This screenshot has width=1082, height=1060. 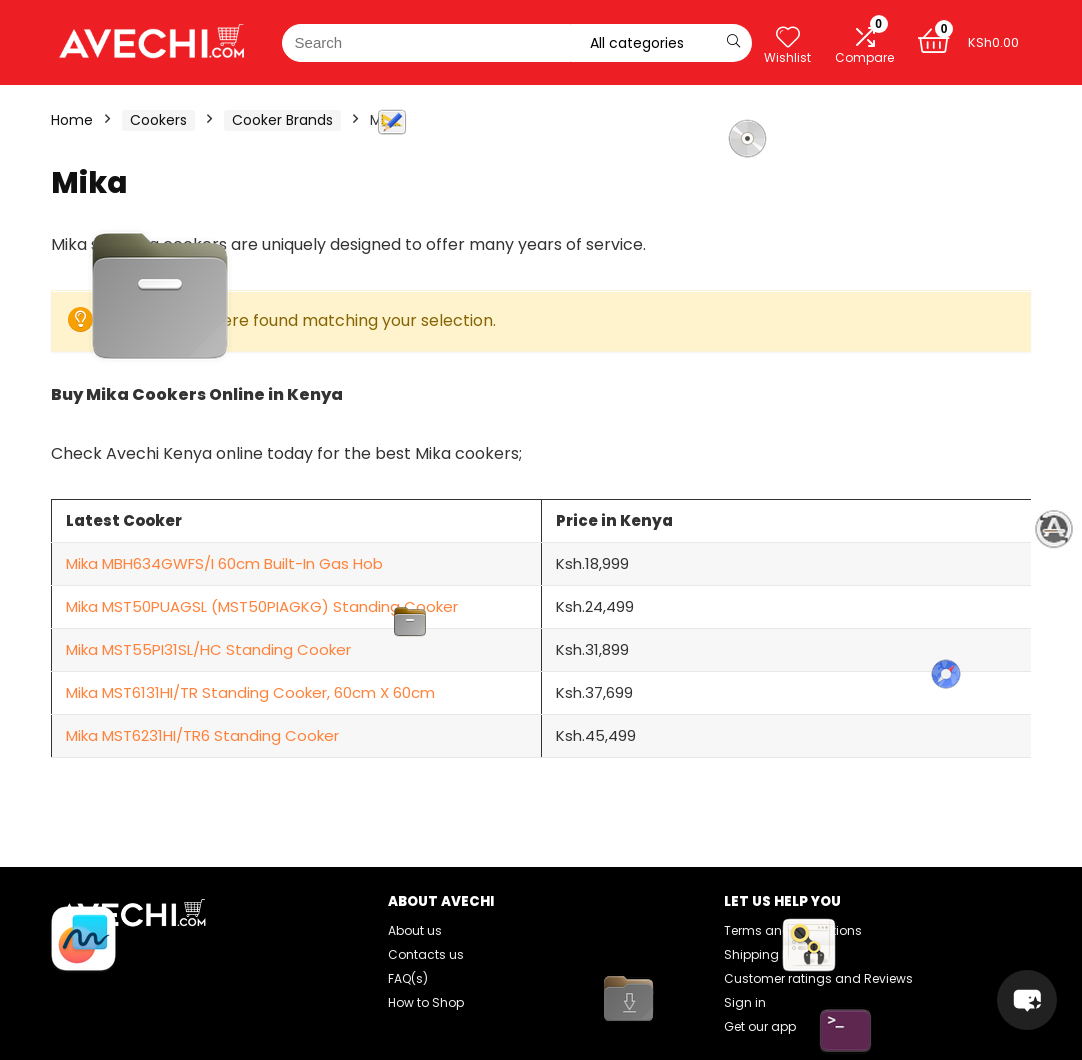 I want to click on open the file manager application, so click(x=160, y=296).